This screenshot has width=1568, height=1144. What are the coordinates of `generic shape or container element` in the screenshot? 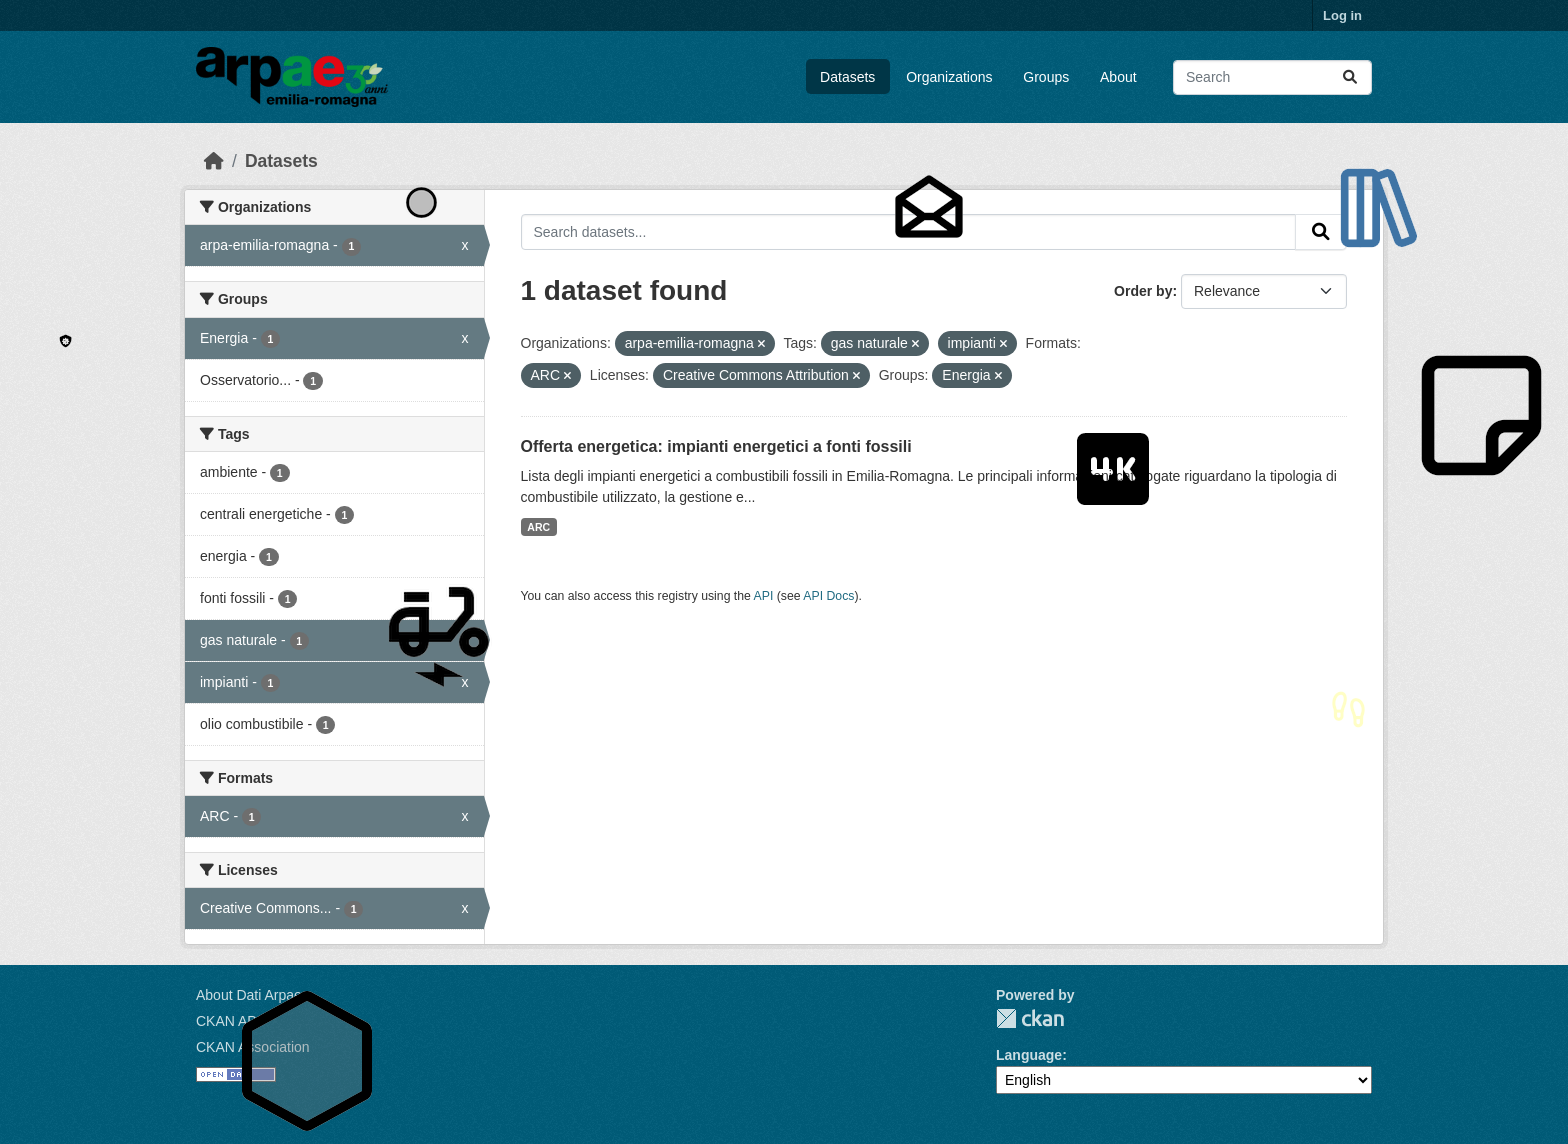 It's located at (307, 1061).